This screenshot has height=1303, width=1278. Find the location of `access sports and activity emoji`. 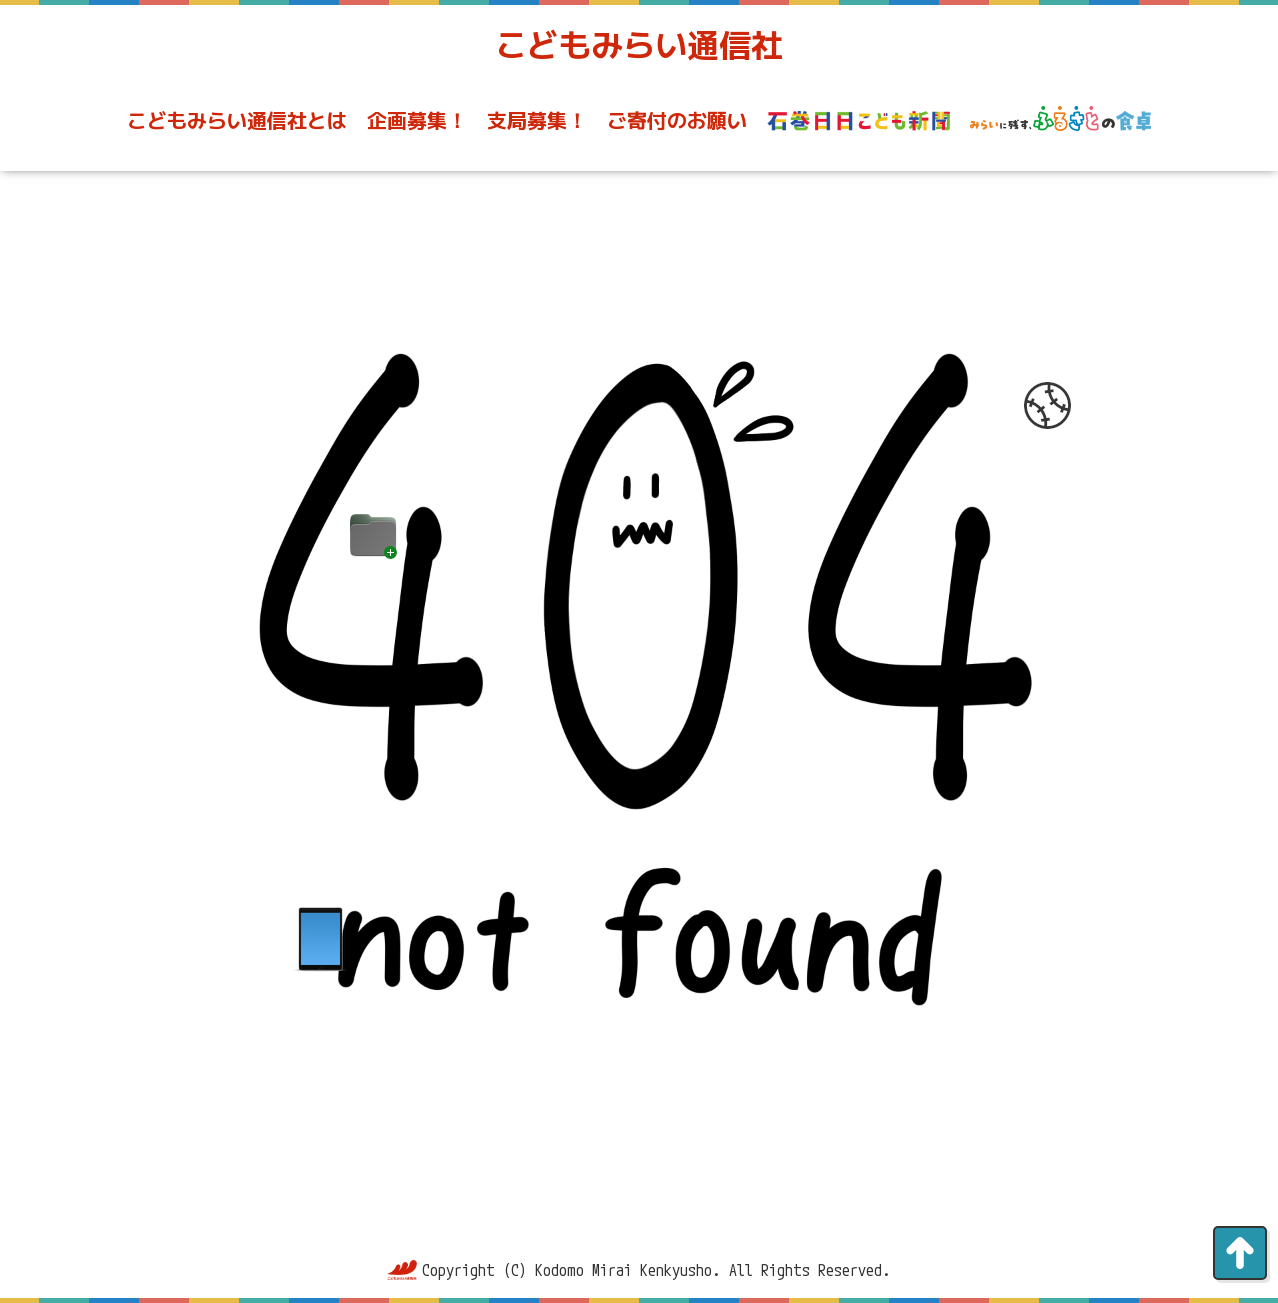

access sports and activity emoji is located at coordinates (1047, 405).